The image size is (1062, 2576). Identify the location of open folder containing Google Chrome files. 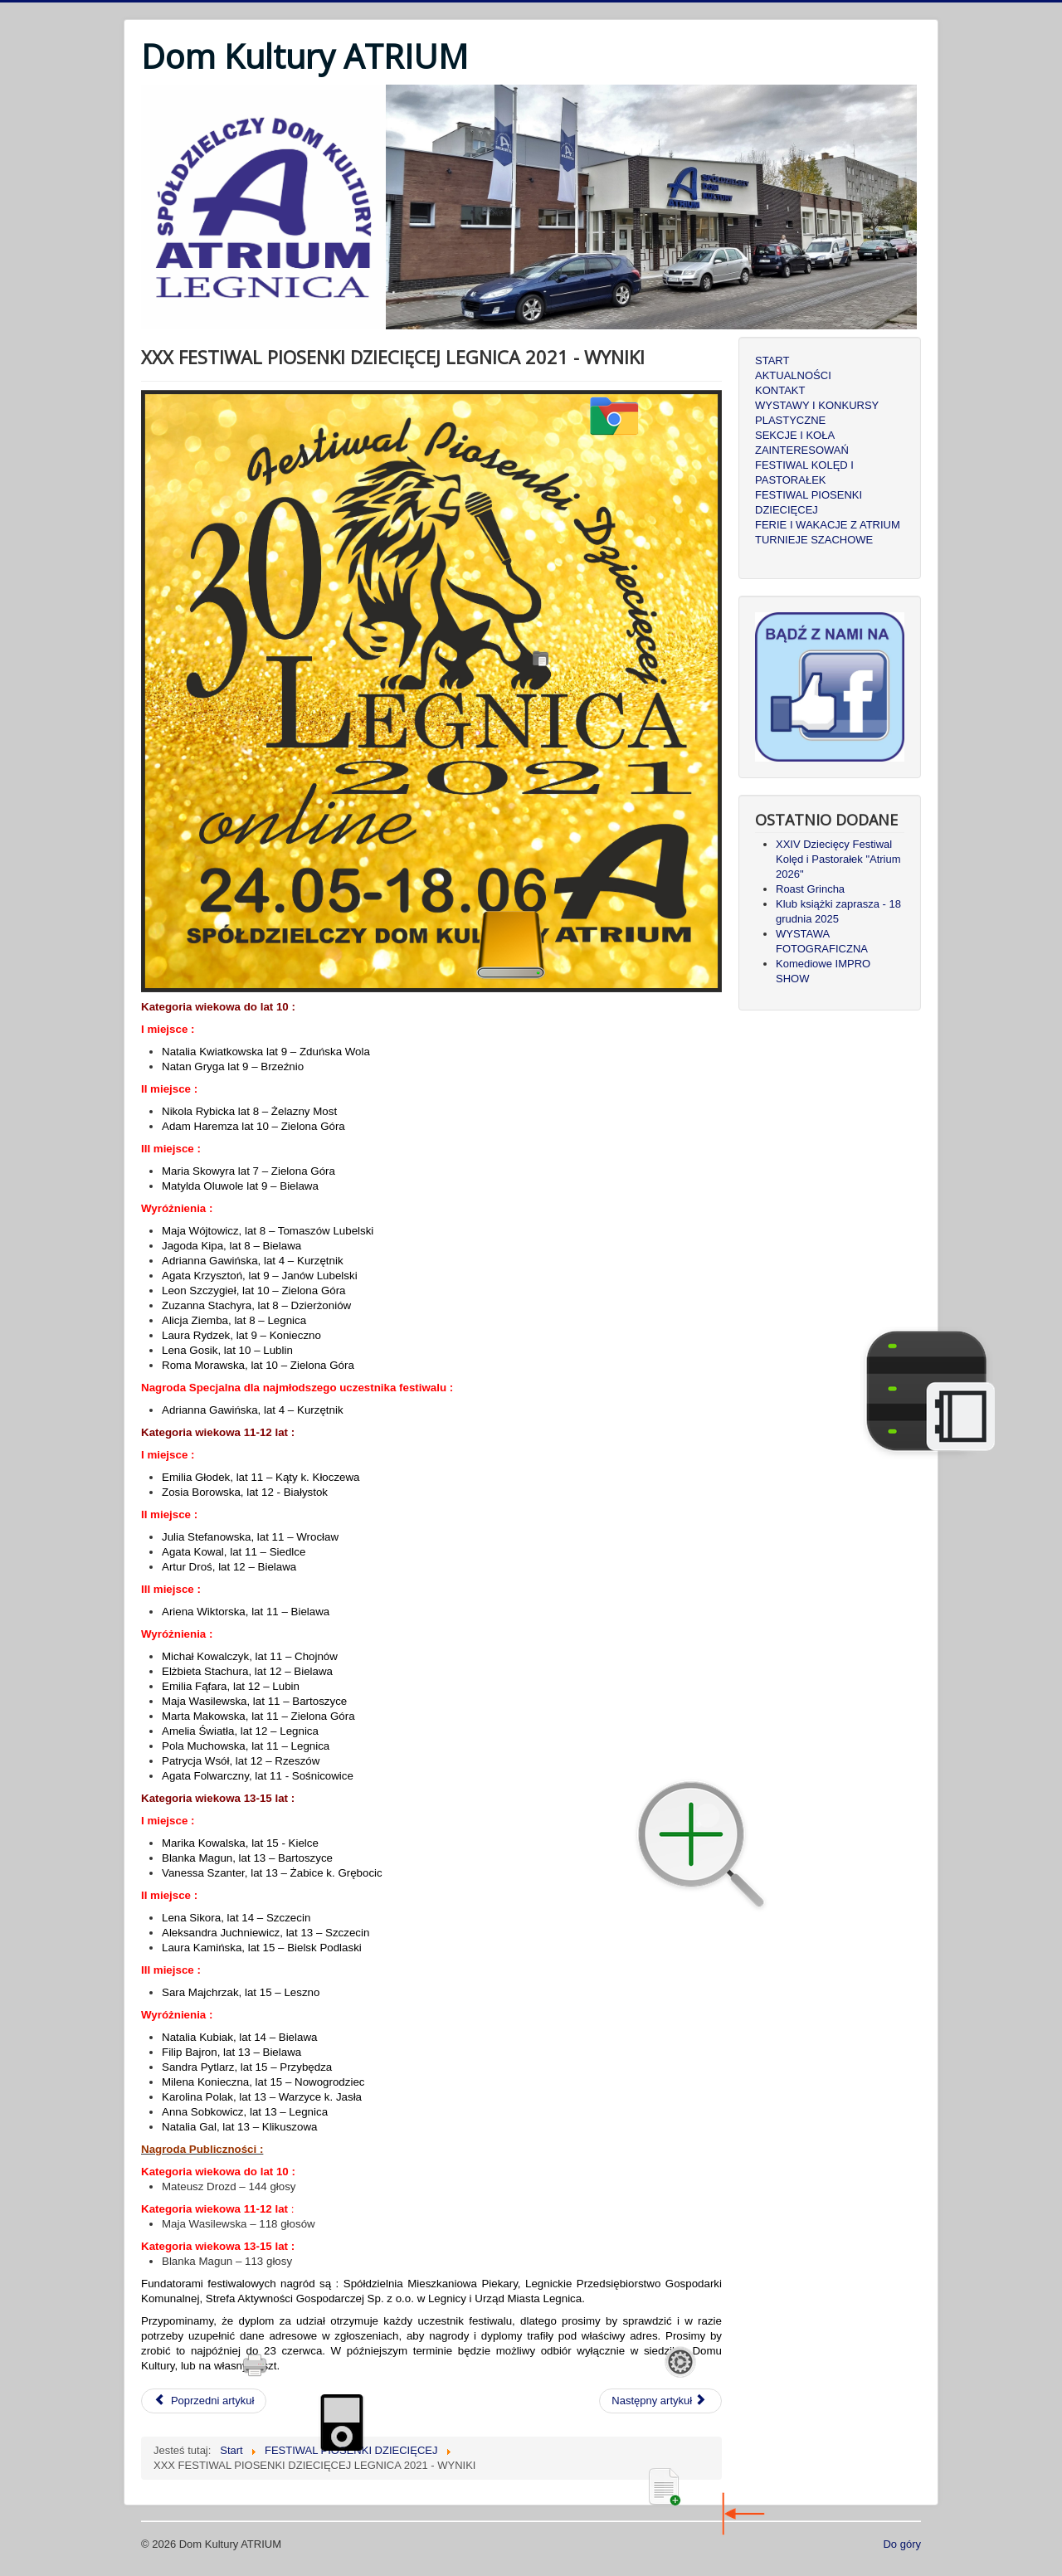
(614, 417).